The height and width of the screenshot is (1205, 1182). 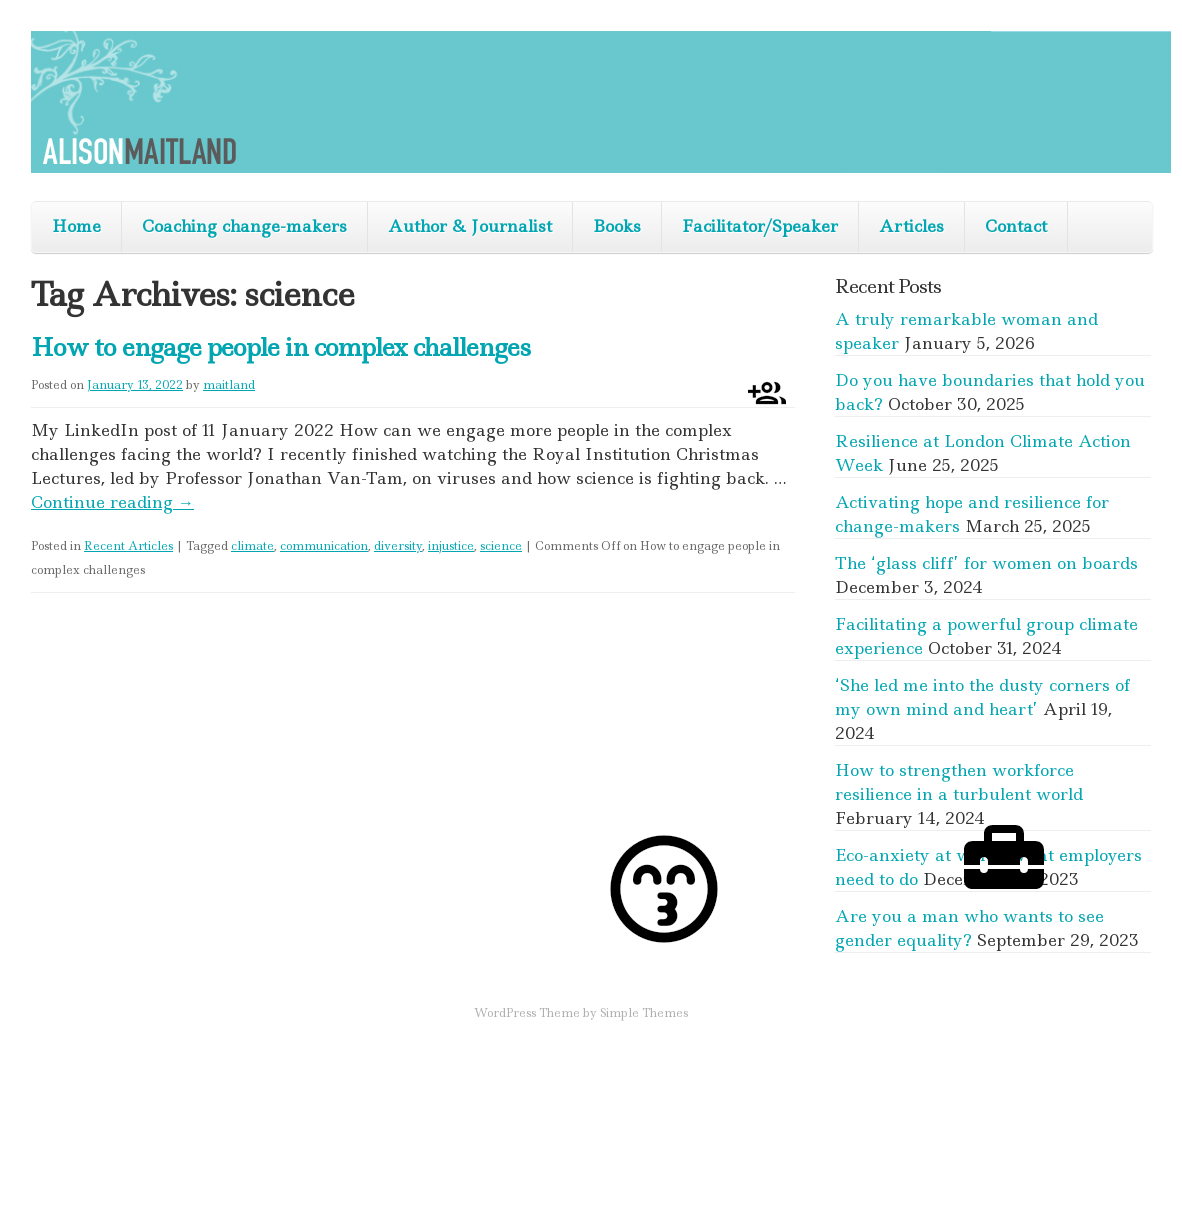 I want to click on add a new member to a group, so click(x=767, y=393).